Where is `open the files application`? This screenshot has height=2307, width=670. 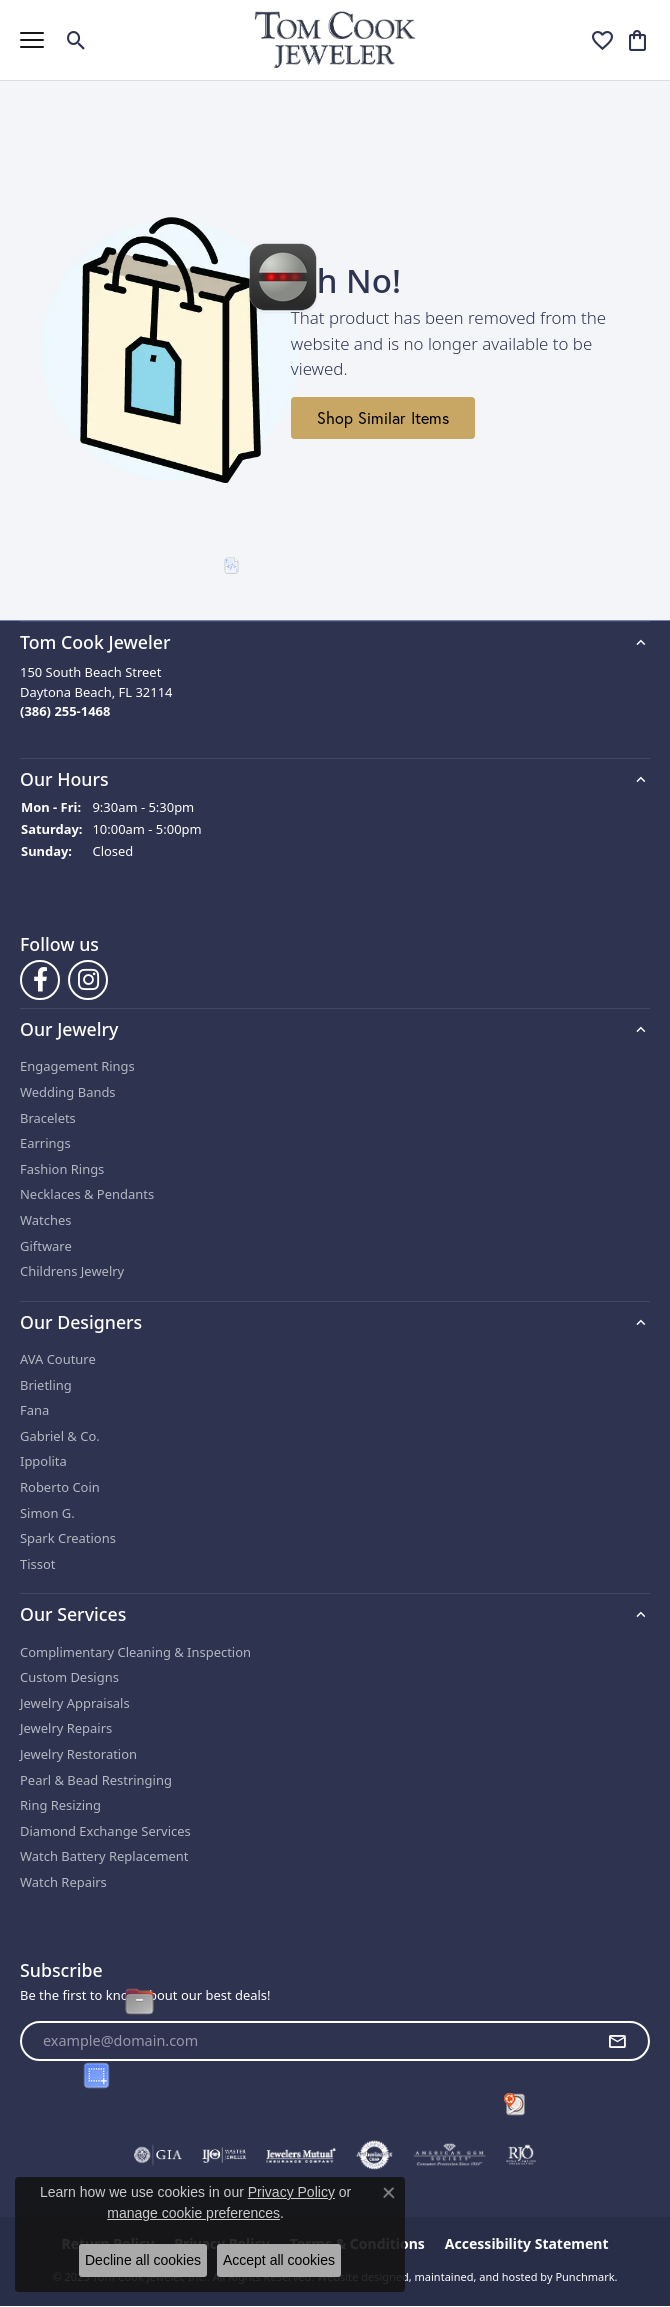
open the files application is located at coordinates (139, 2001).